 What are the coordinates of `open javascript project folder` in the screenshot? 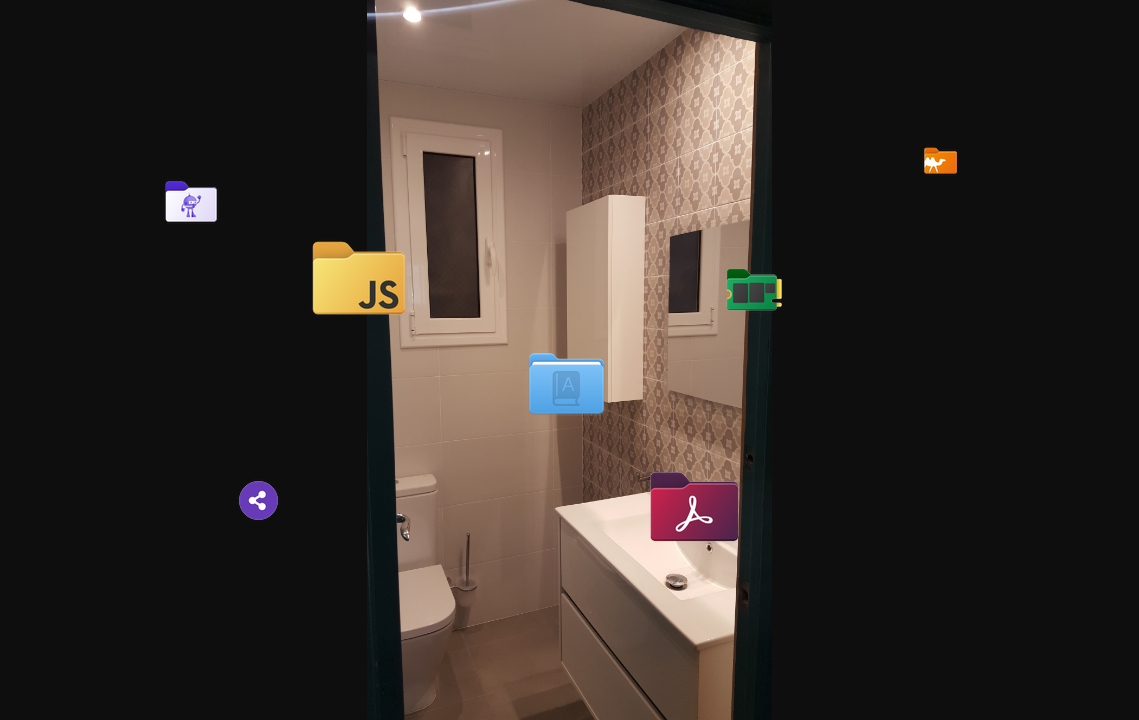 It's located at (358, 280).